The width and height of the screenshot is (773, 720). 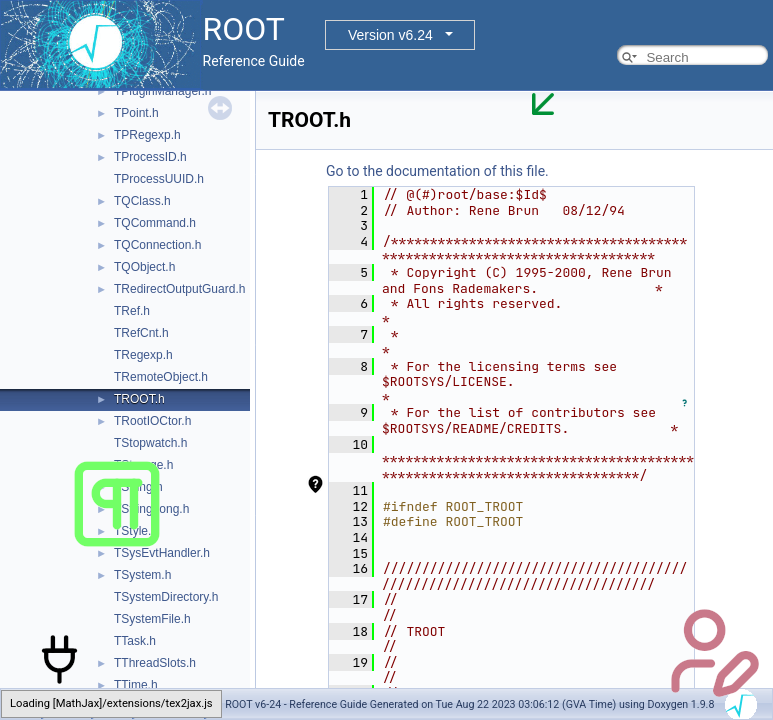 What do you see at coordinates (59, 659) in the screenshot?
I see `connect to power or charging` at bounding box center [59, 659].